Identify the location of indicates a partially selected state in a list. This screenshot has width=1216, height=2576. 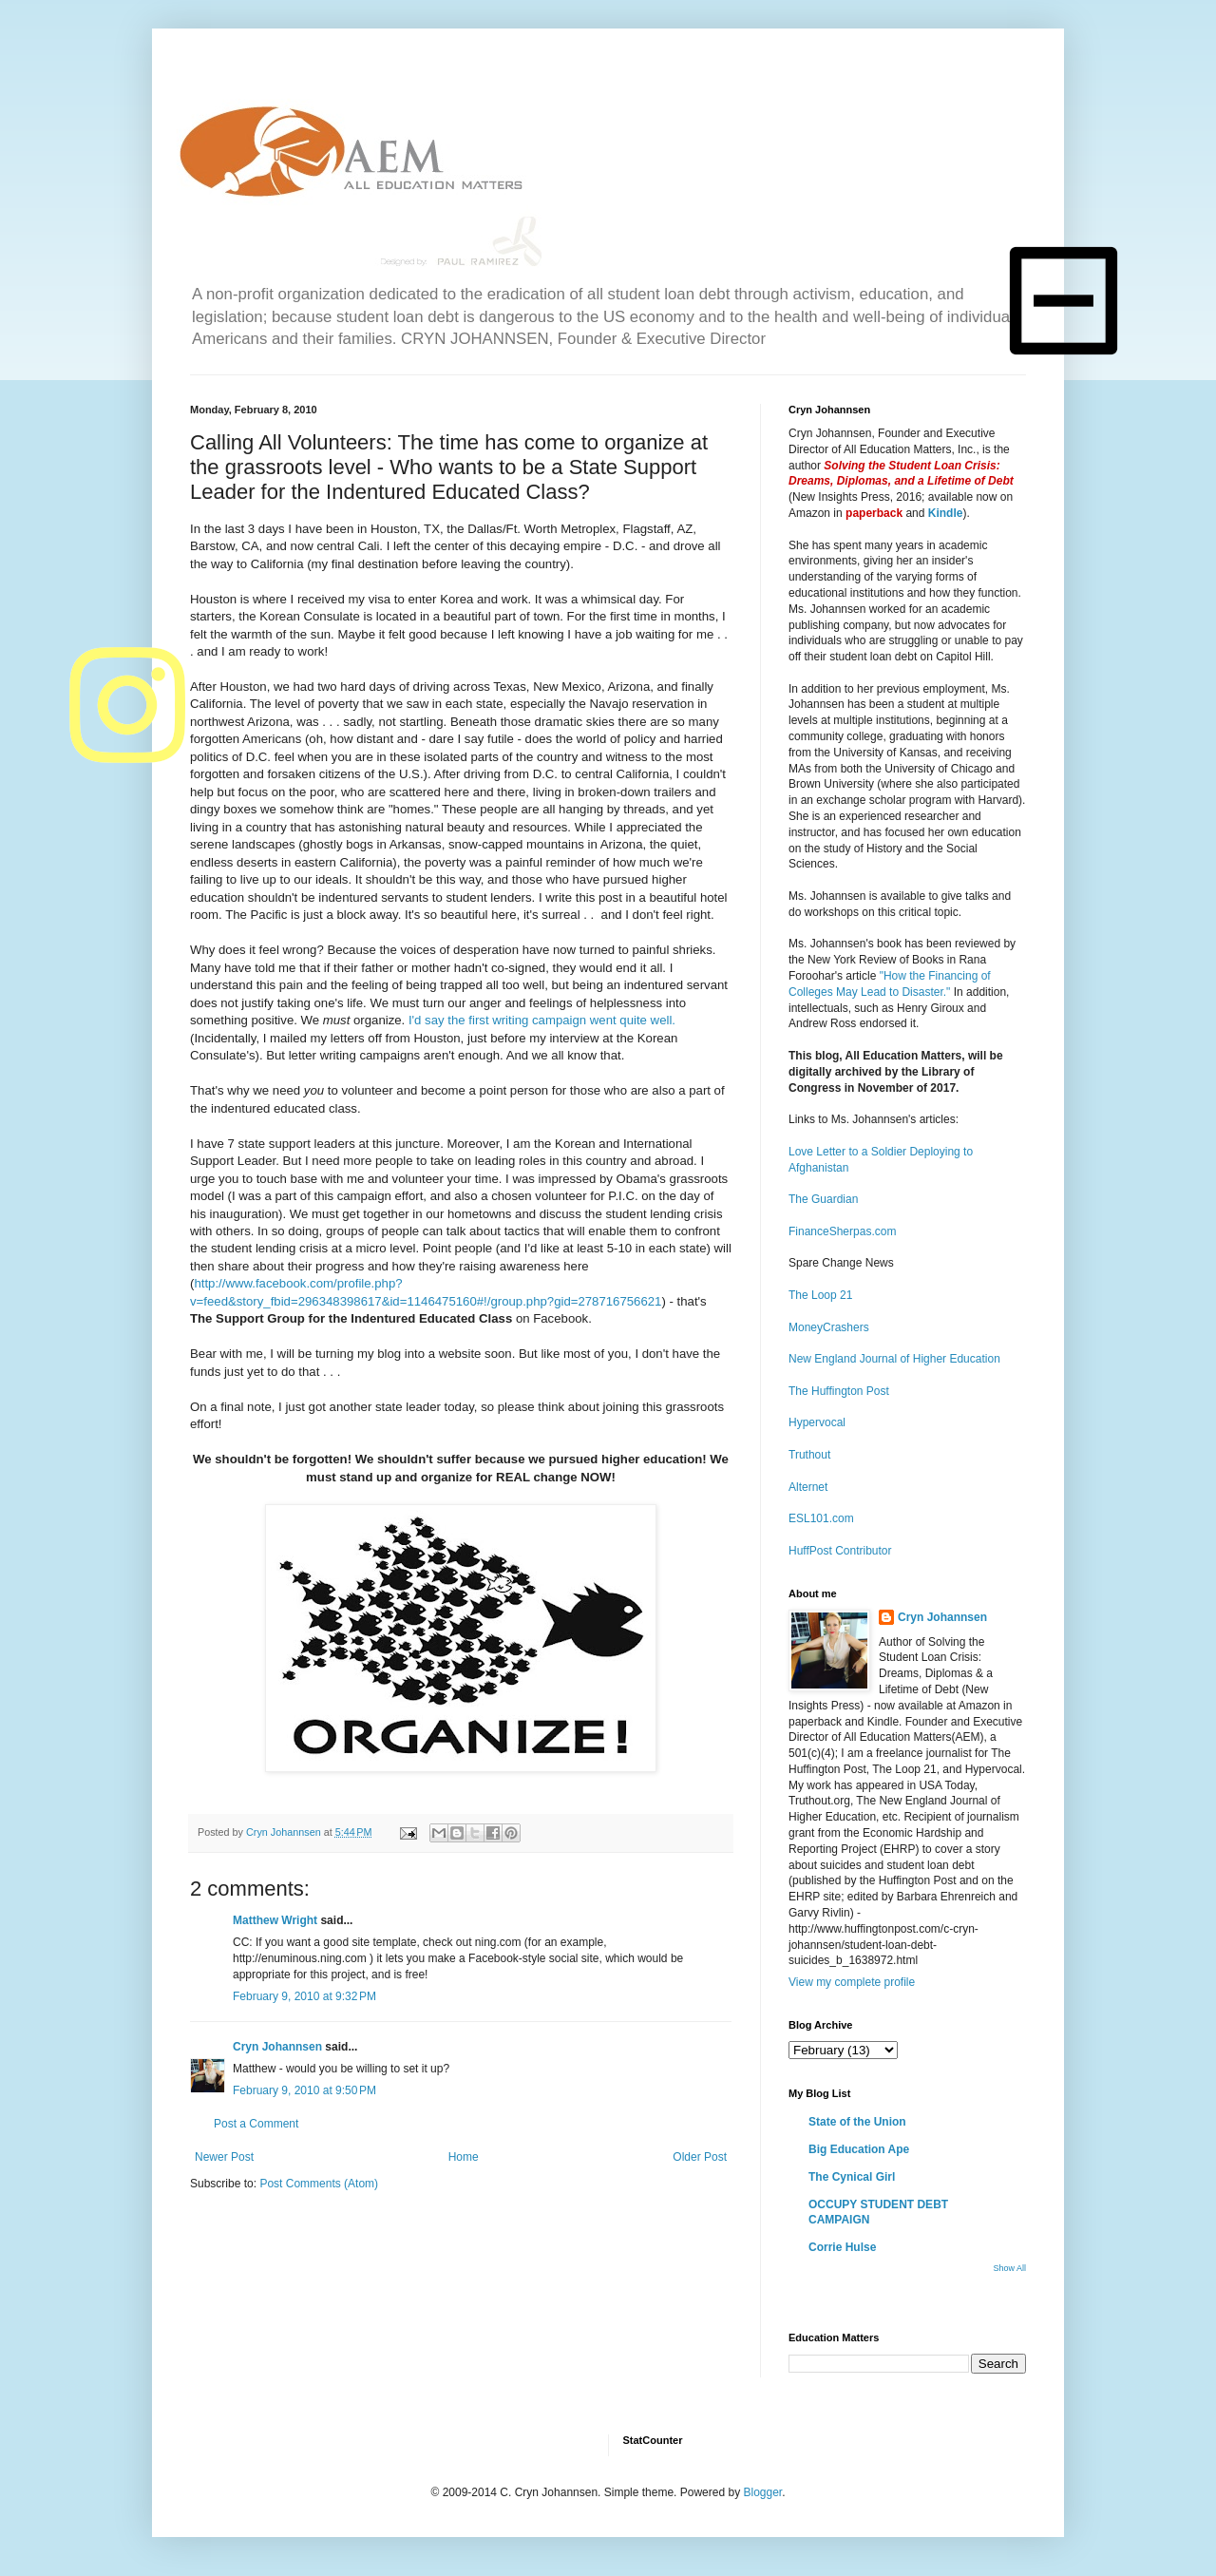
(1063, 300).